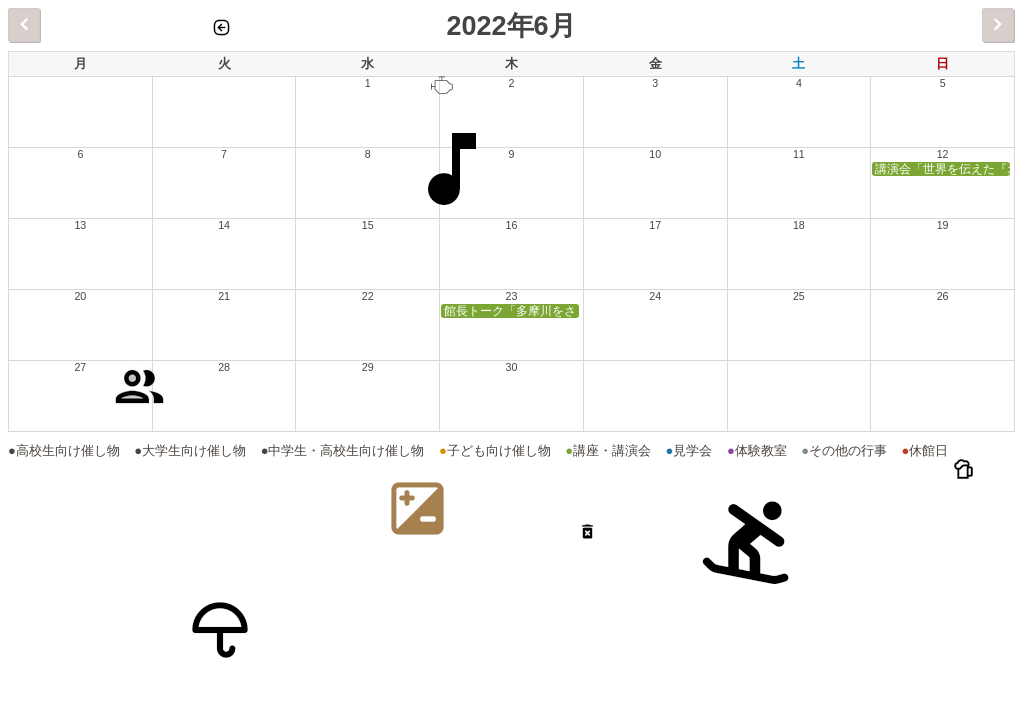  I want to click on view engine status or diagnostics, so click(441, 85).